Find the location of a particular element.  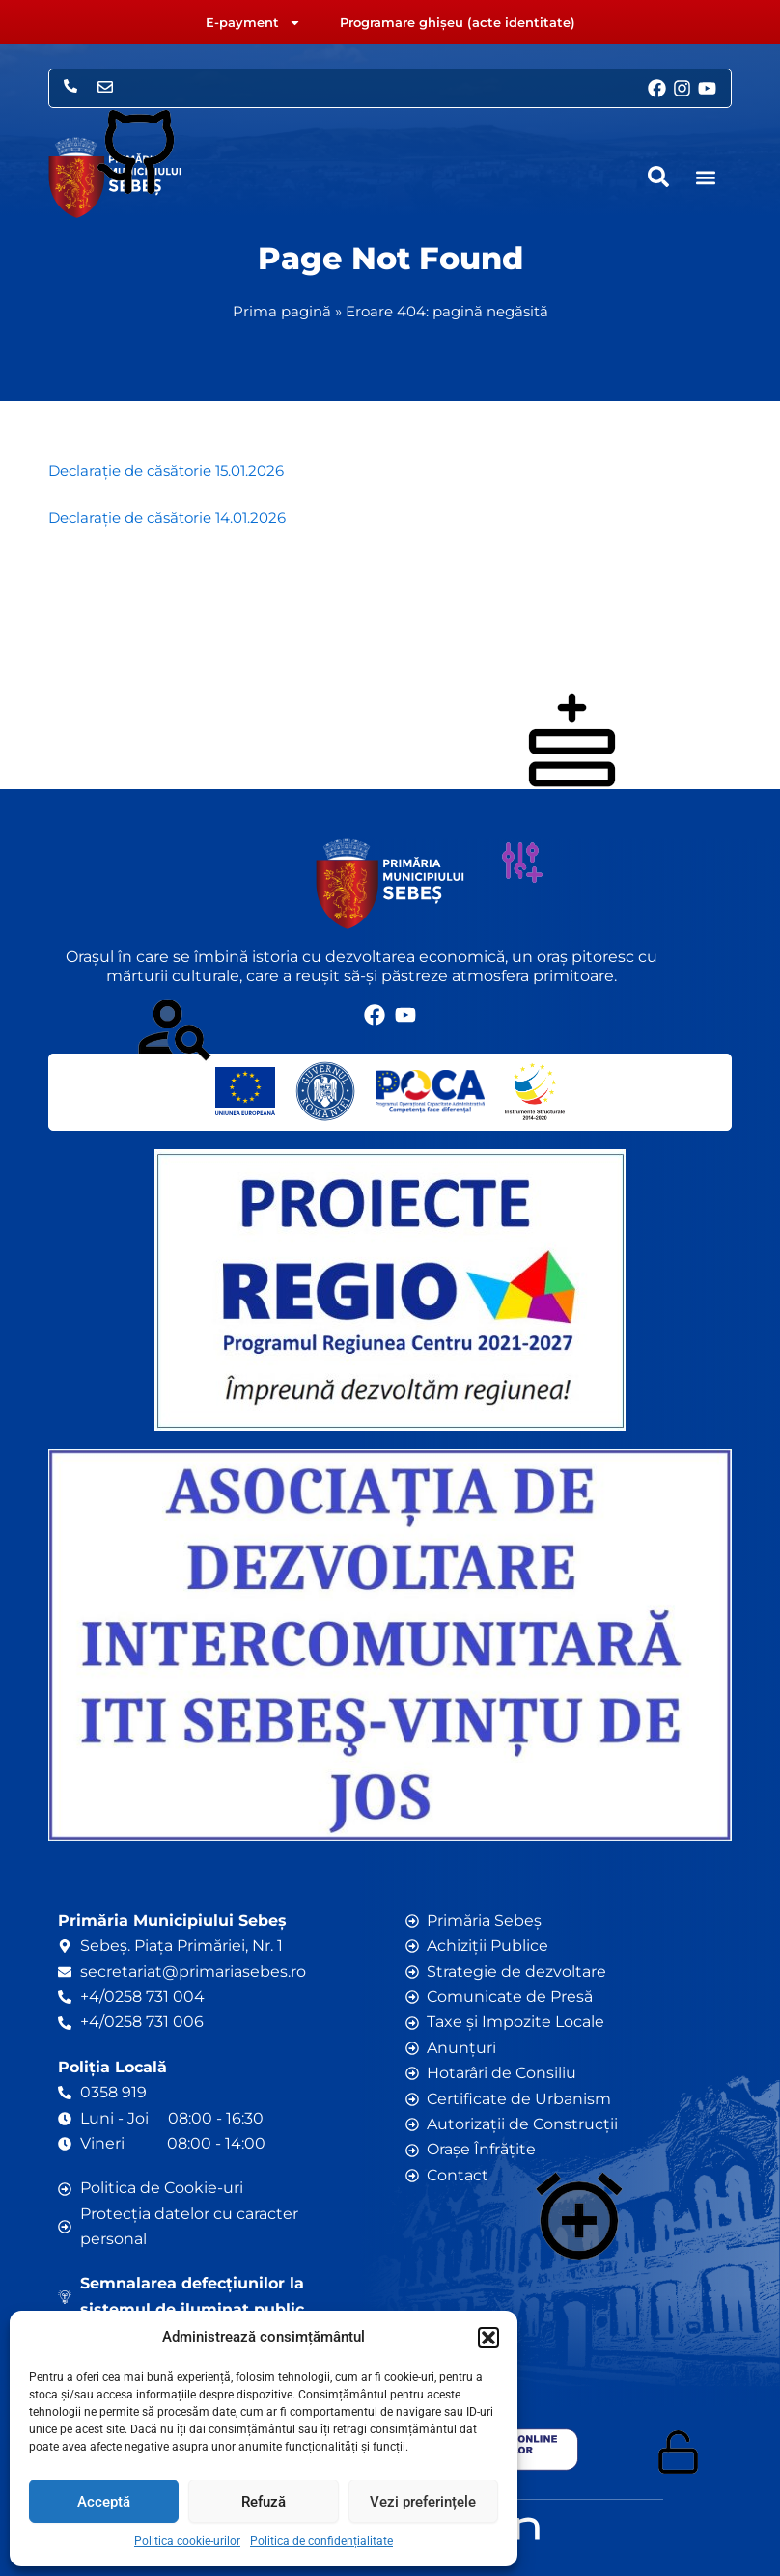

add a new filter or setting option is located at coordinates (520, 861).